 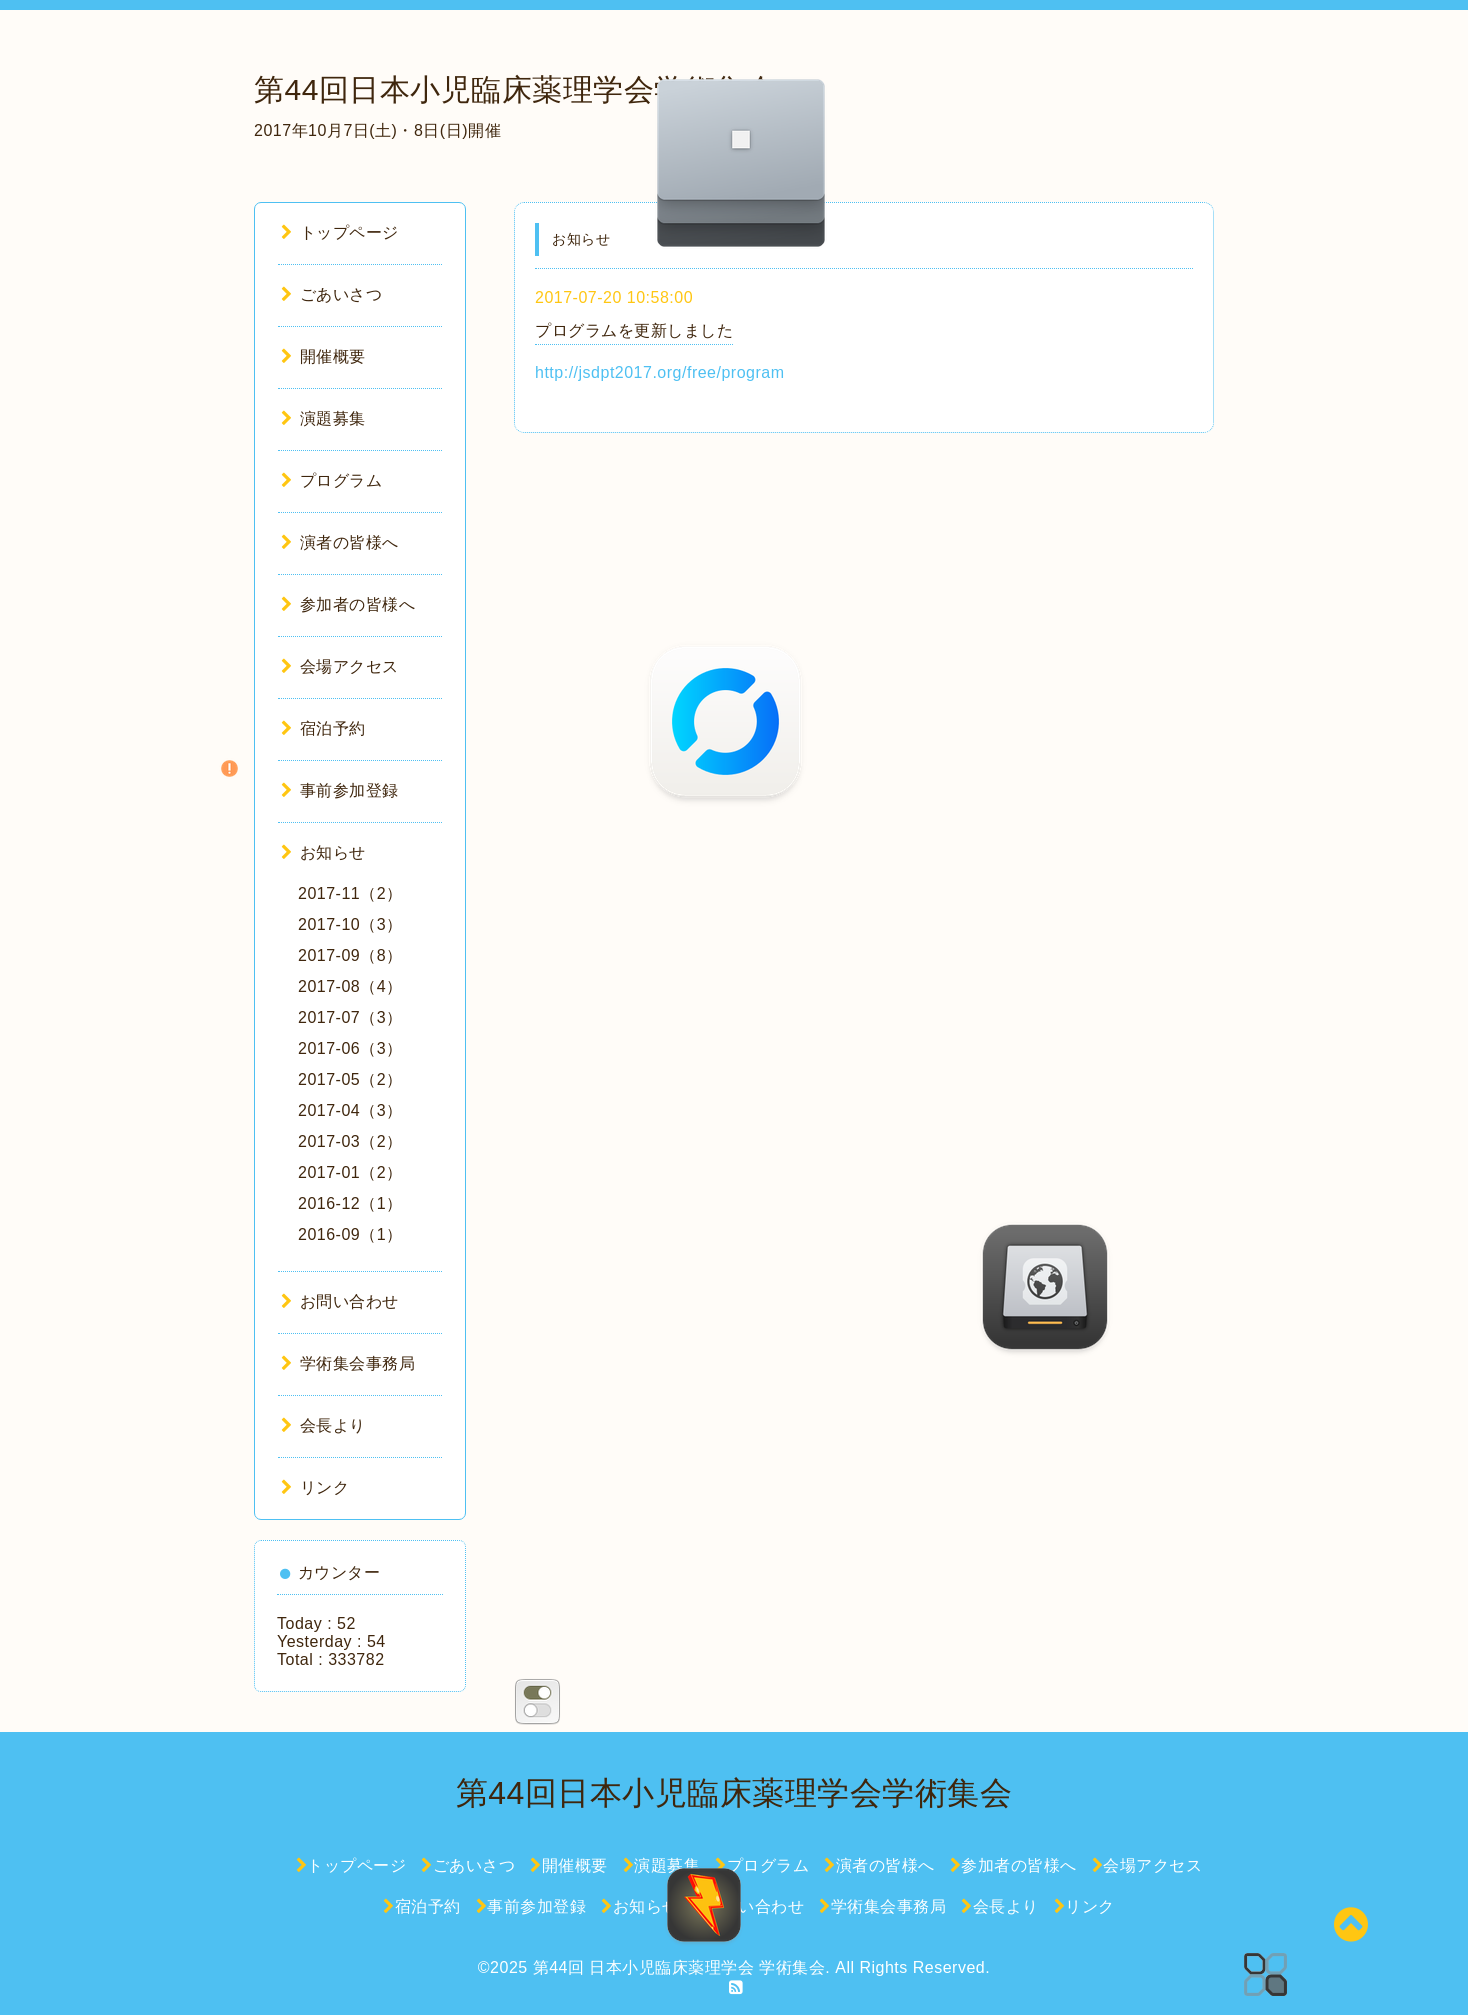 I want to click on indicates locally modified file not yet staged for commit, so click(x=229, y=768).